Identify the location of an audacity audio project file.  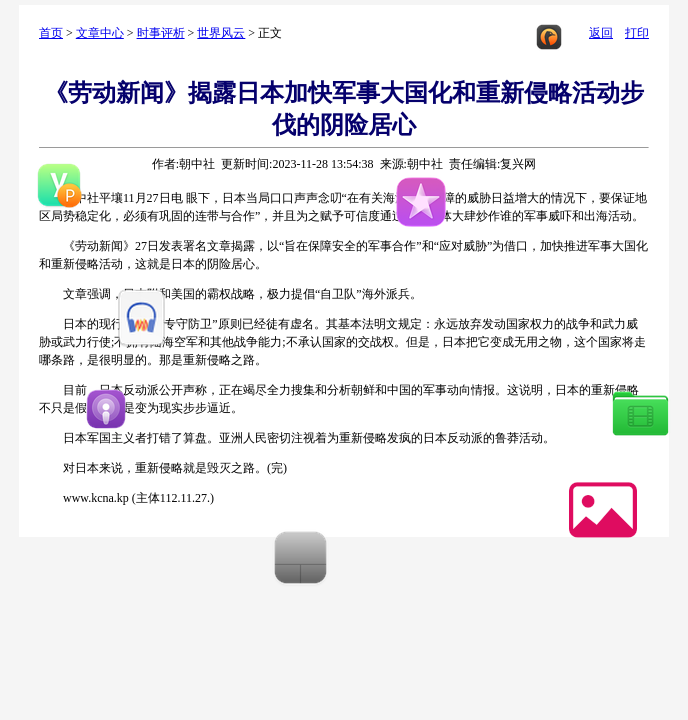
(141, 317).